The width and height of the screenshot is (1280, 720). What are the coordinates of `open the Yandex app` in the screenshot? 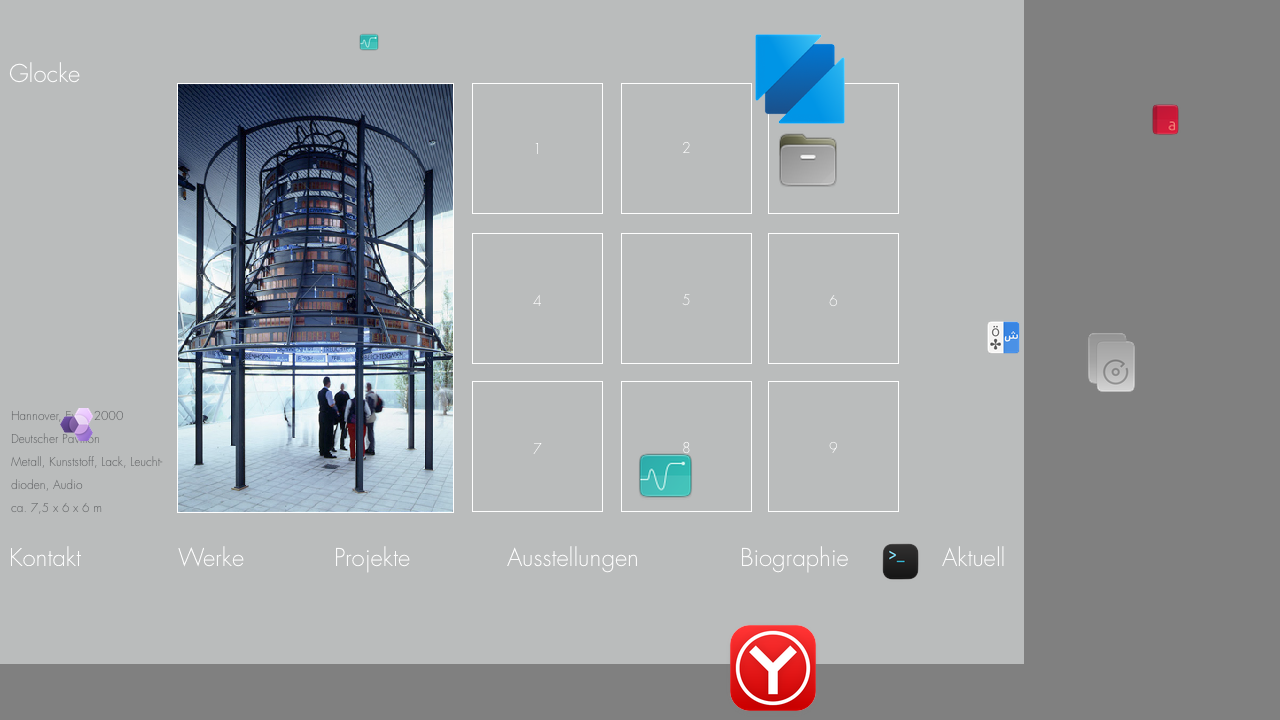 It's located at (773, 668).